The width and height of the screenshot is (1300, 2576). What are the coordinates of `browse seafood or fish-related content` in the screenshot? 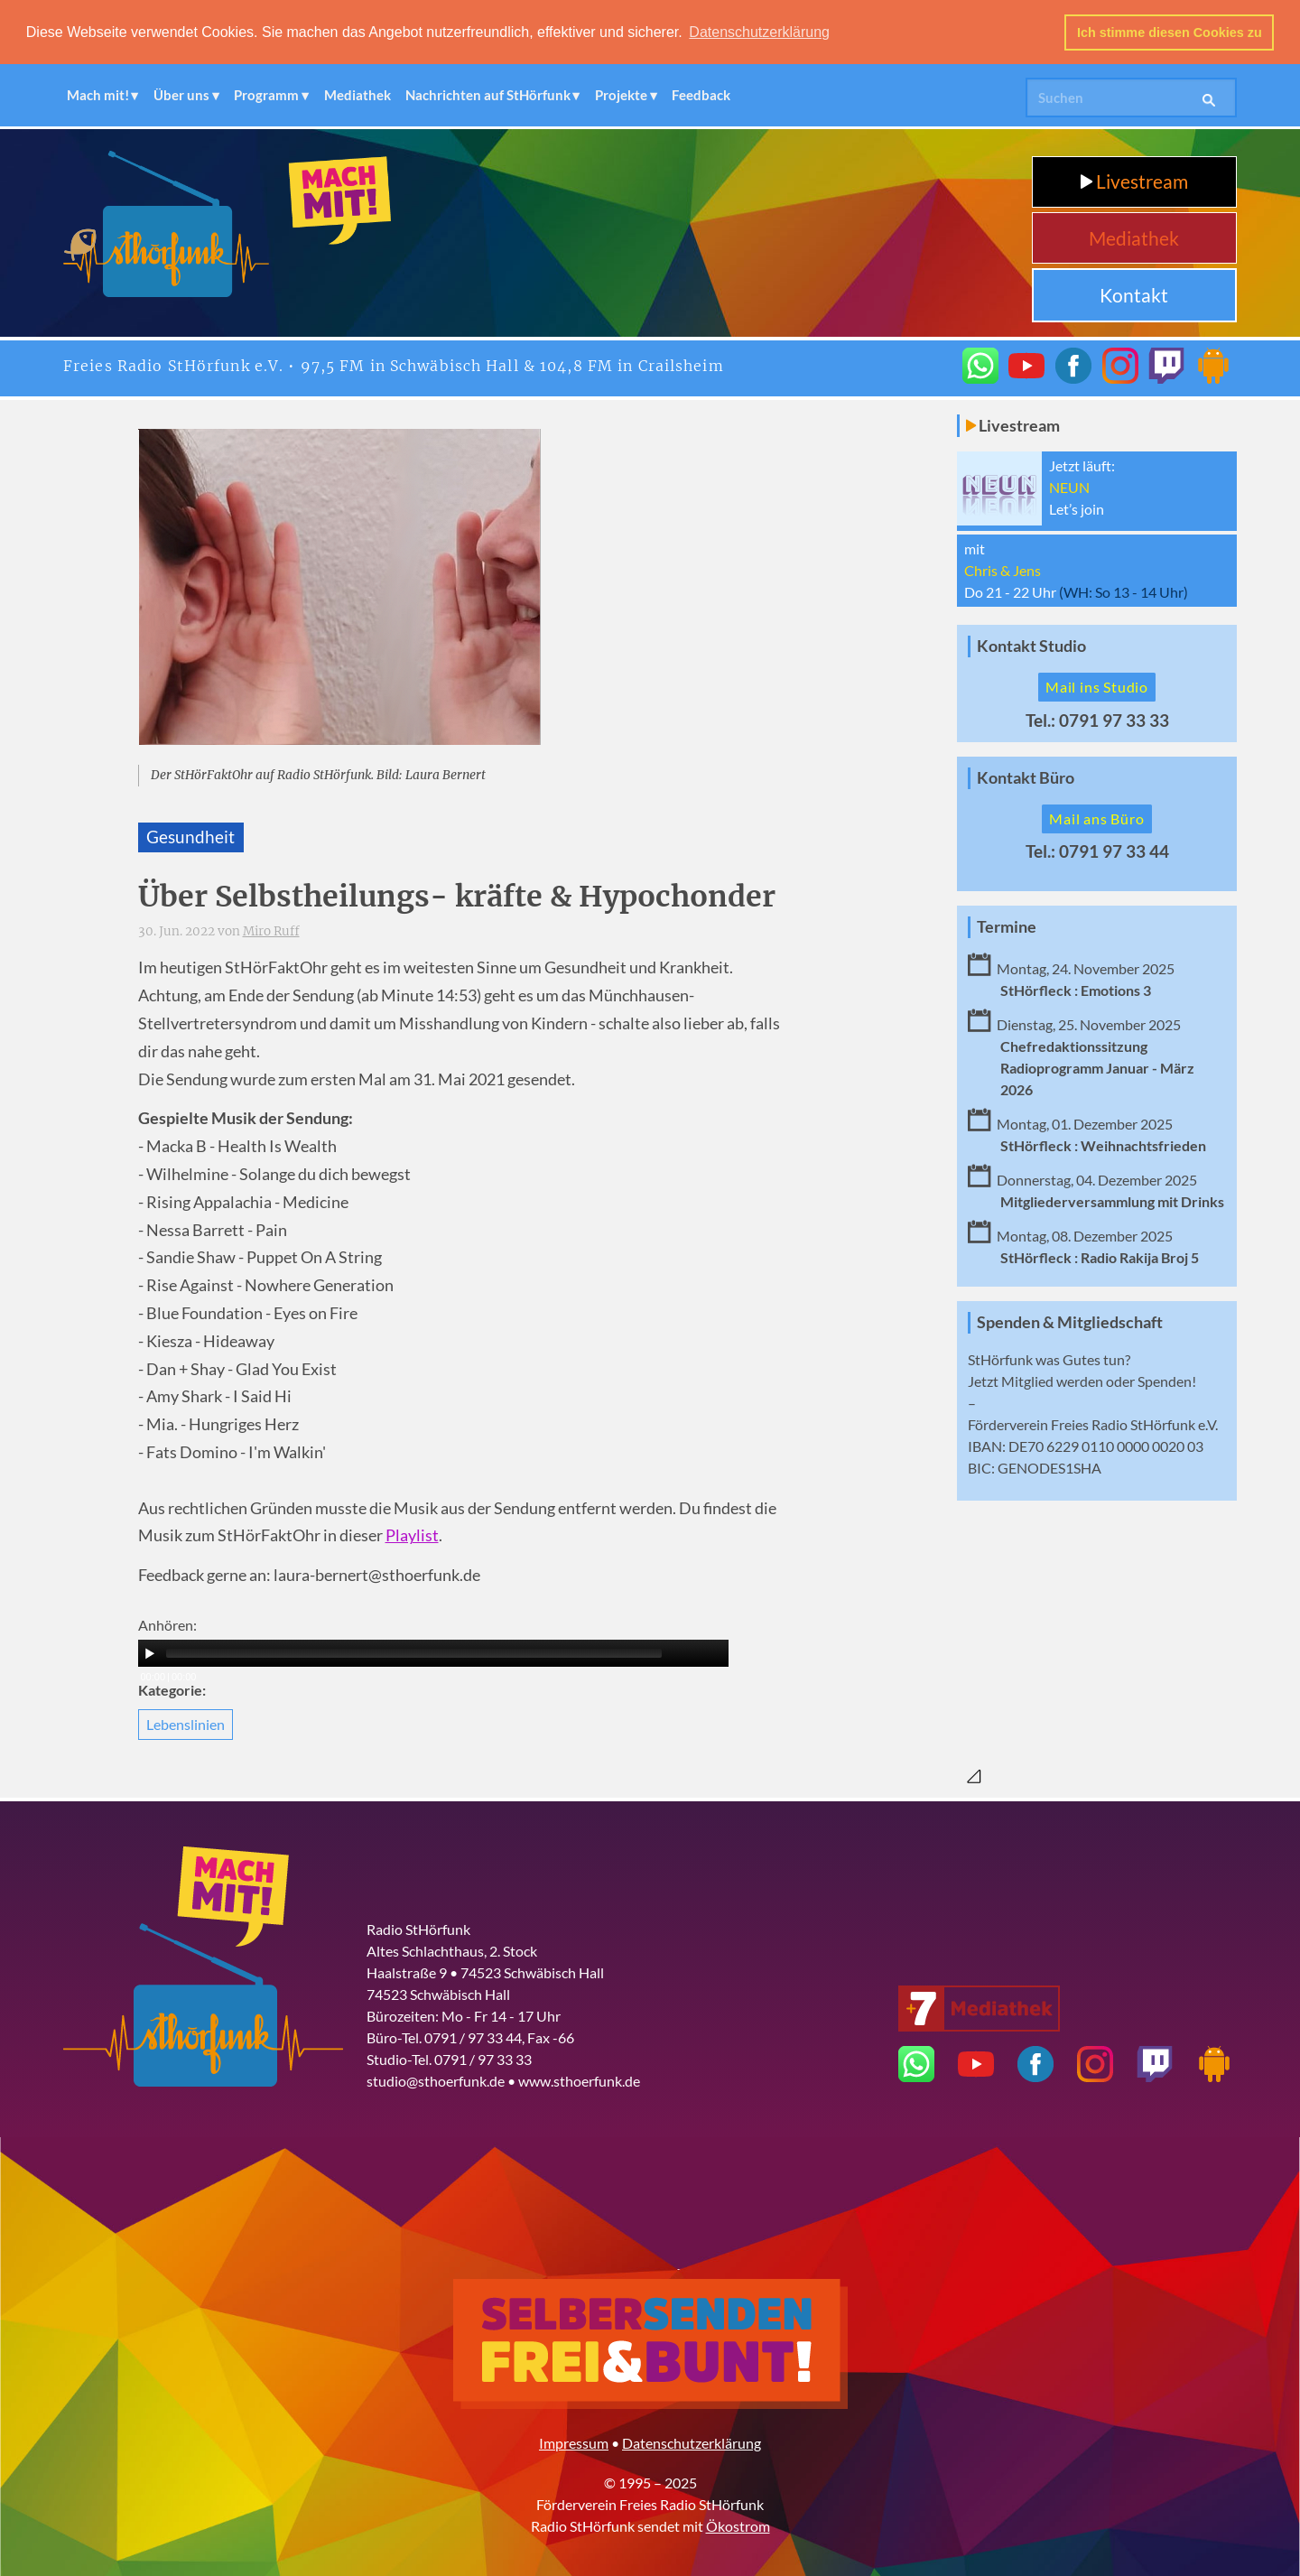 It's located at (81, 244).